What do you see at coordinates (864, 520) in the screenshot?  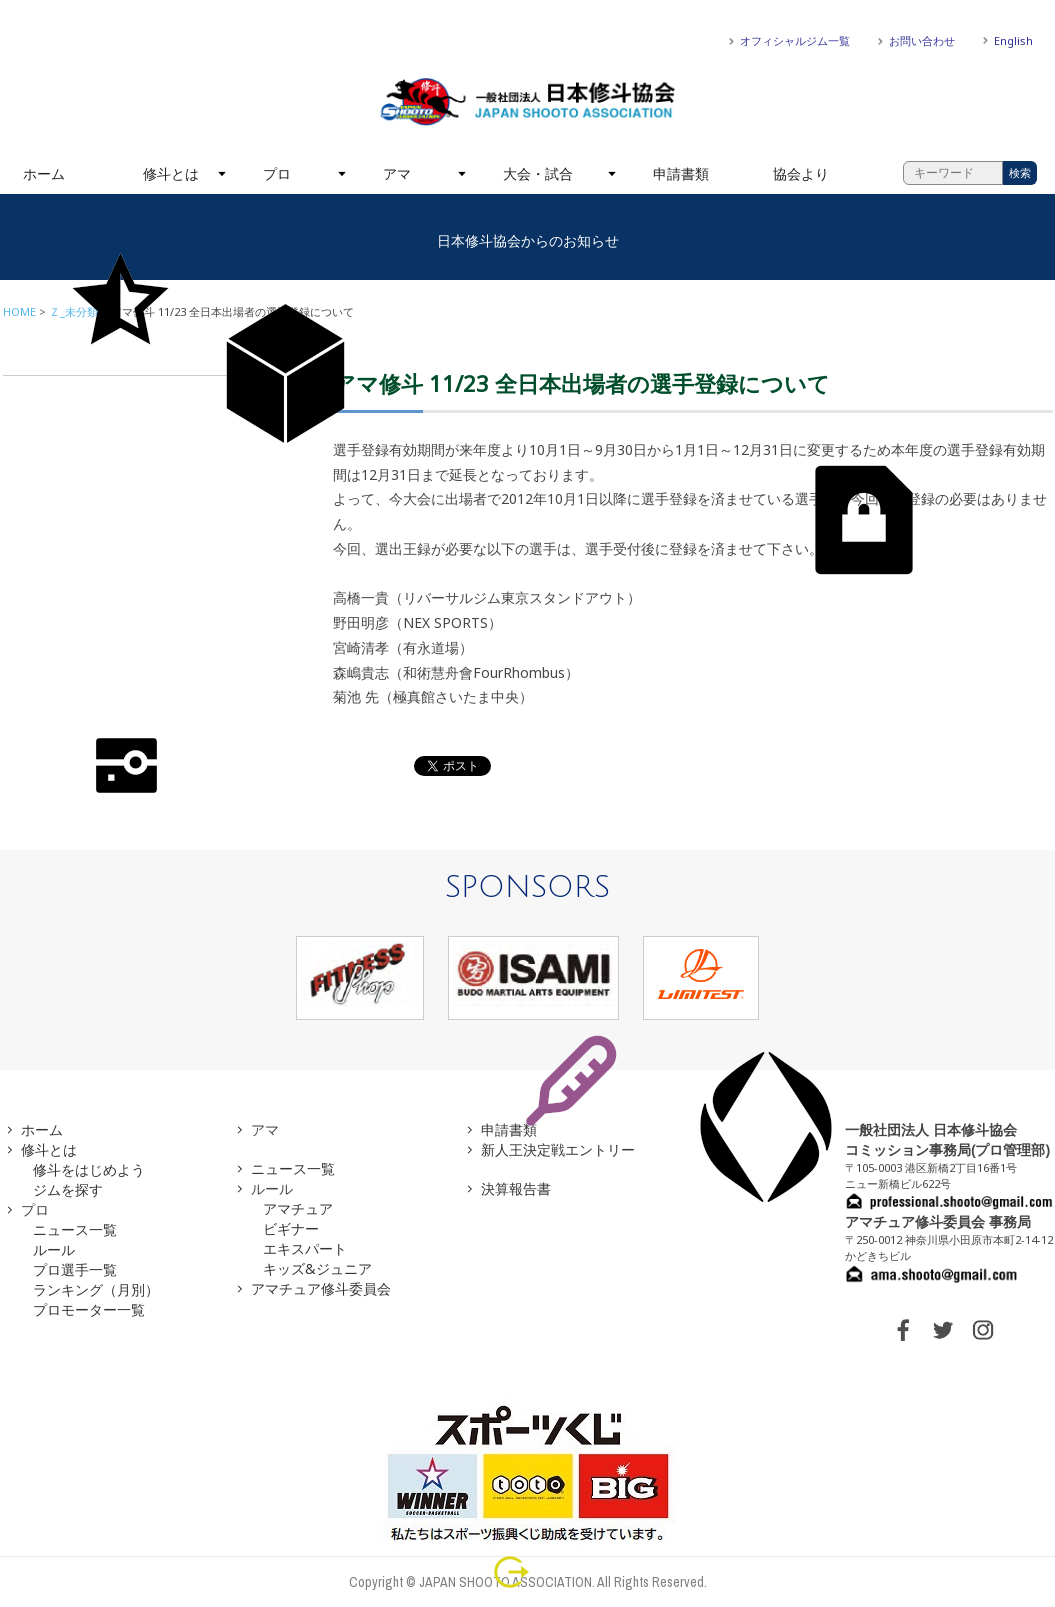 I see `access a password-protected file` at bounding box center [864, 520].